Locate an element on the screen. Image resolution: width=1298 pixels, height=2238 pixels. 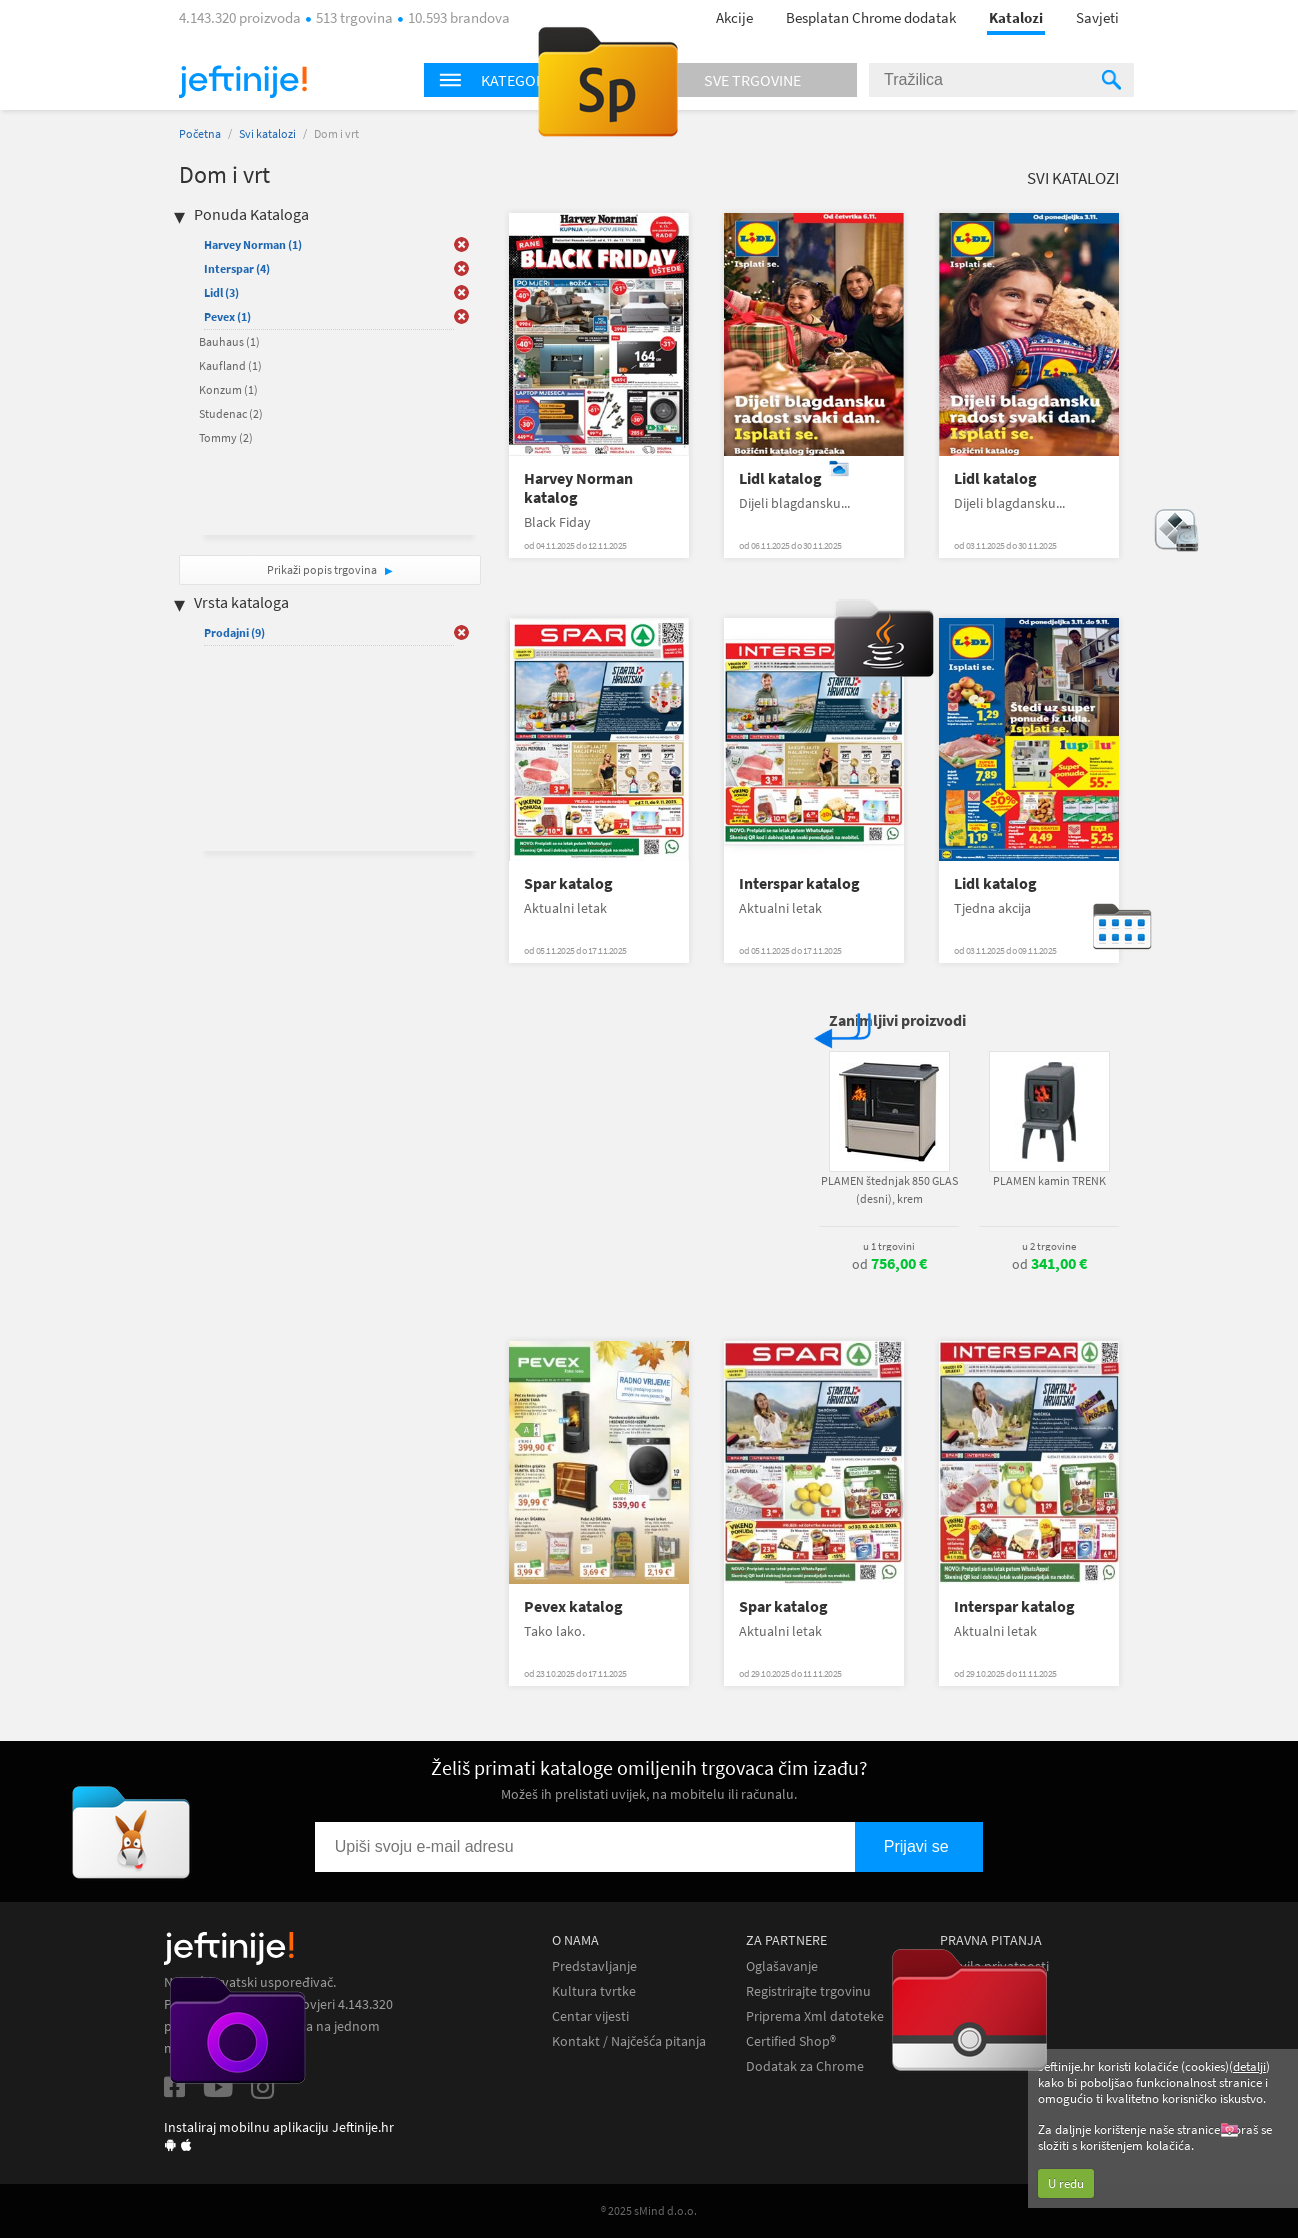
open folder containing adobe spark projects is located at coordinates (607, 85).